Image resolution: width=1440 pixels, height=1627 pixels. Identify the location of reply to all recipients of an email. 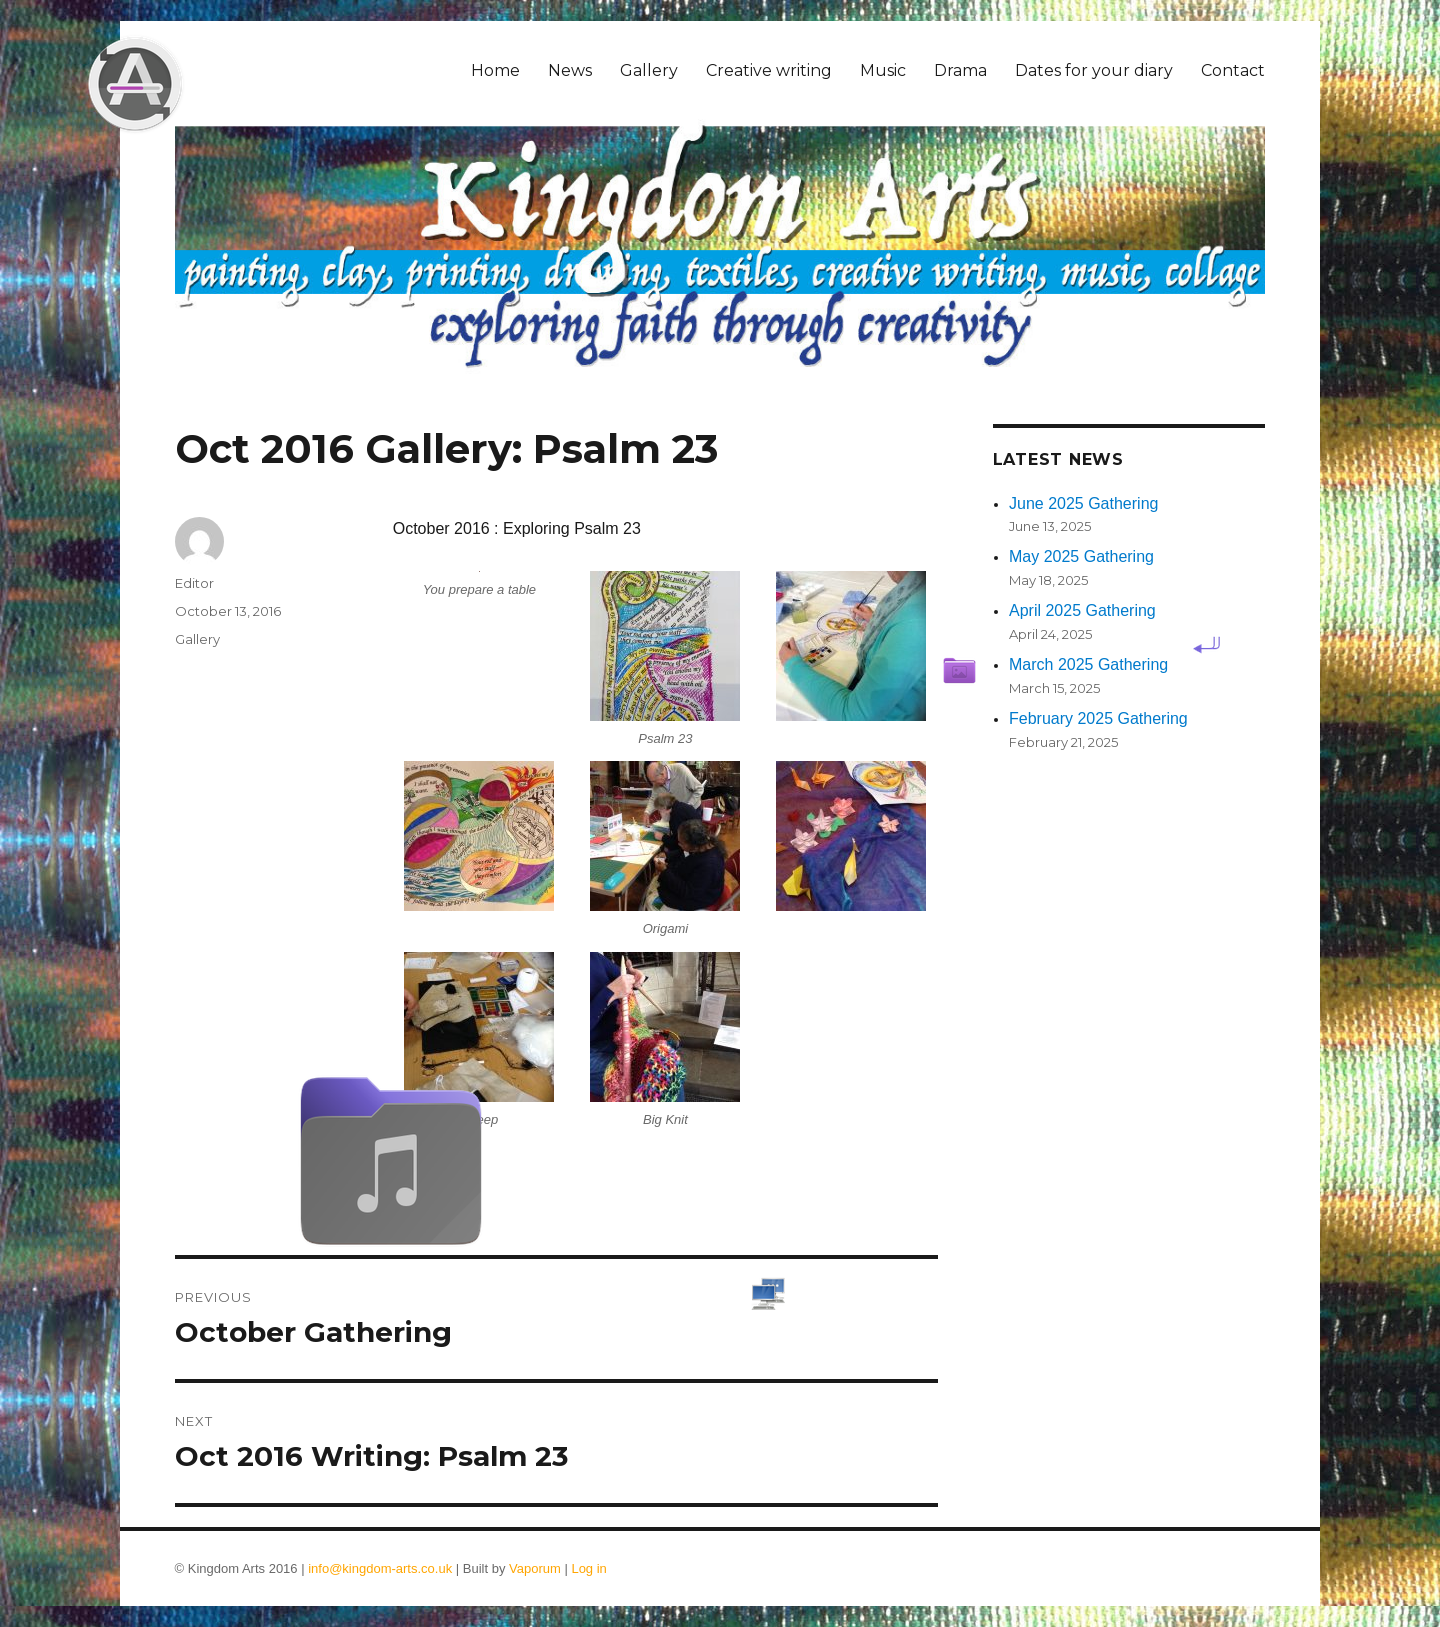
(1206, 643).